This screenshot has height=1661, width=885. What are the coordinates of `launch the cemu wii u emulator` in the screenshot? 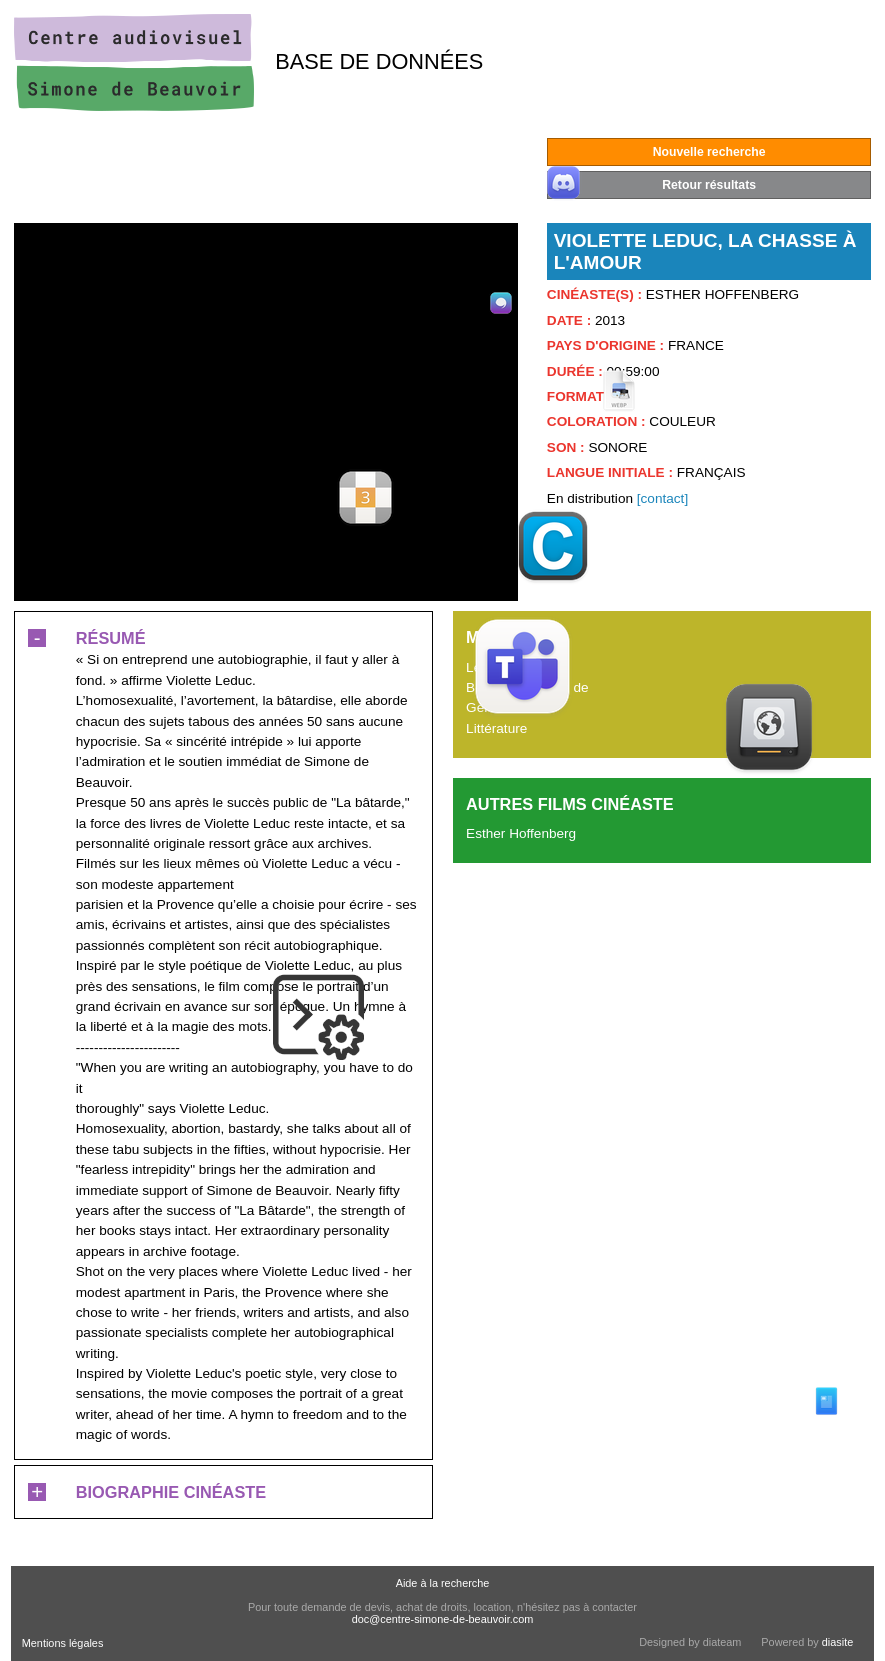 It's located at (553, 546).